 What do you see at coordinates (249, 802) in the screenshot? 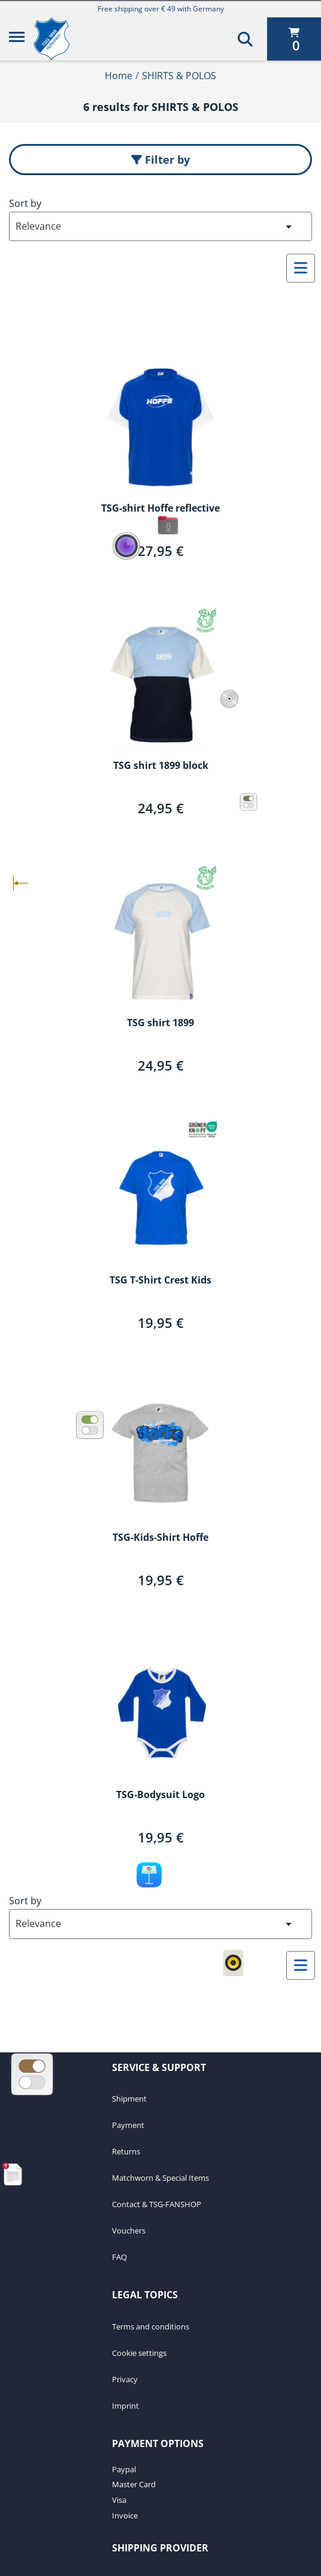
I see `open gnome tweaks to customize desktop settings` at bounding box center [249, 802].